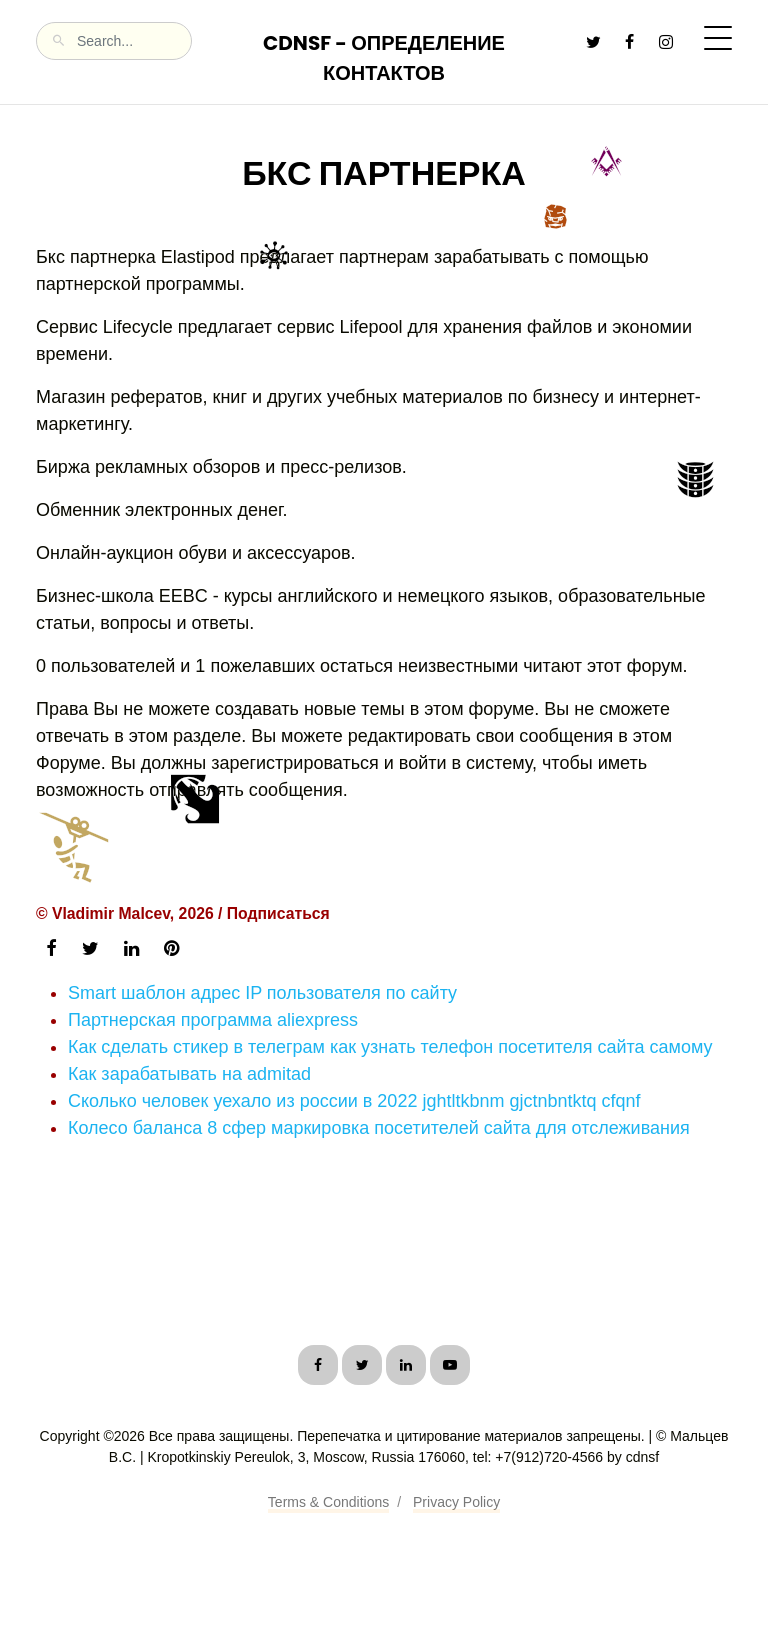 The width and height of the screenshot is (768, 1631). Describe the element at coordinates (274, 255) in the screenshot. I see `a quirky or playful weather indicator for sunny conditions` at that location.